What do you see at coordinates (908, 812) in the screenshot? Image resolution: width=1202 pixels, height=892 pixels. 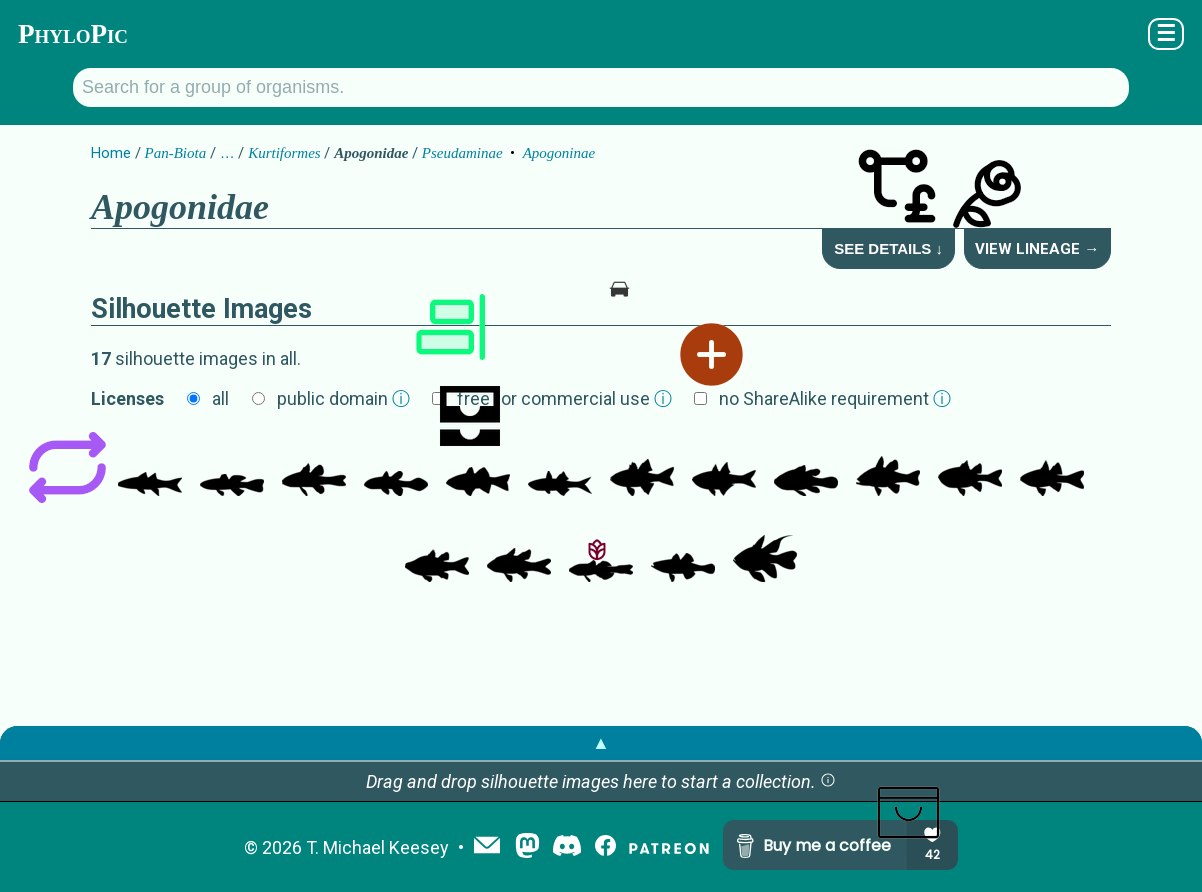 I see `view your shopping bag` at bounding box center [908, 812].